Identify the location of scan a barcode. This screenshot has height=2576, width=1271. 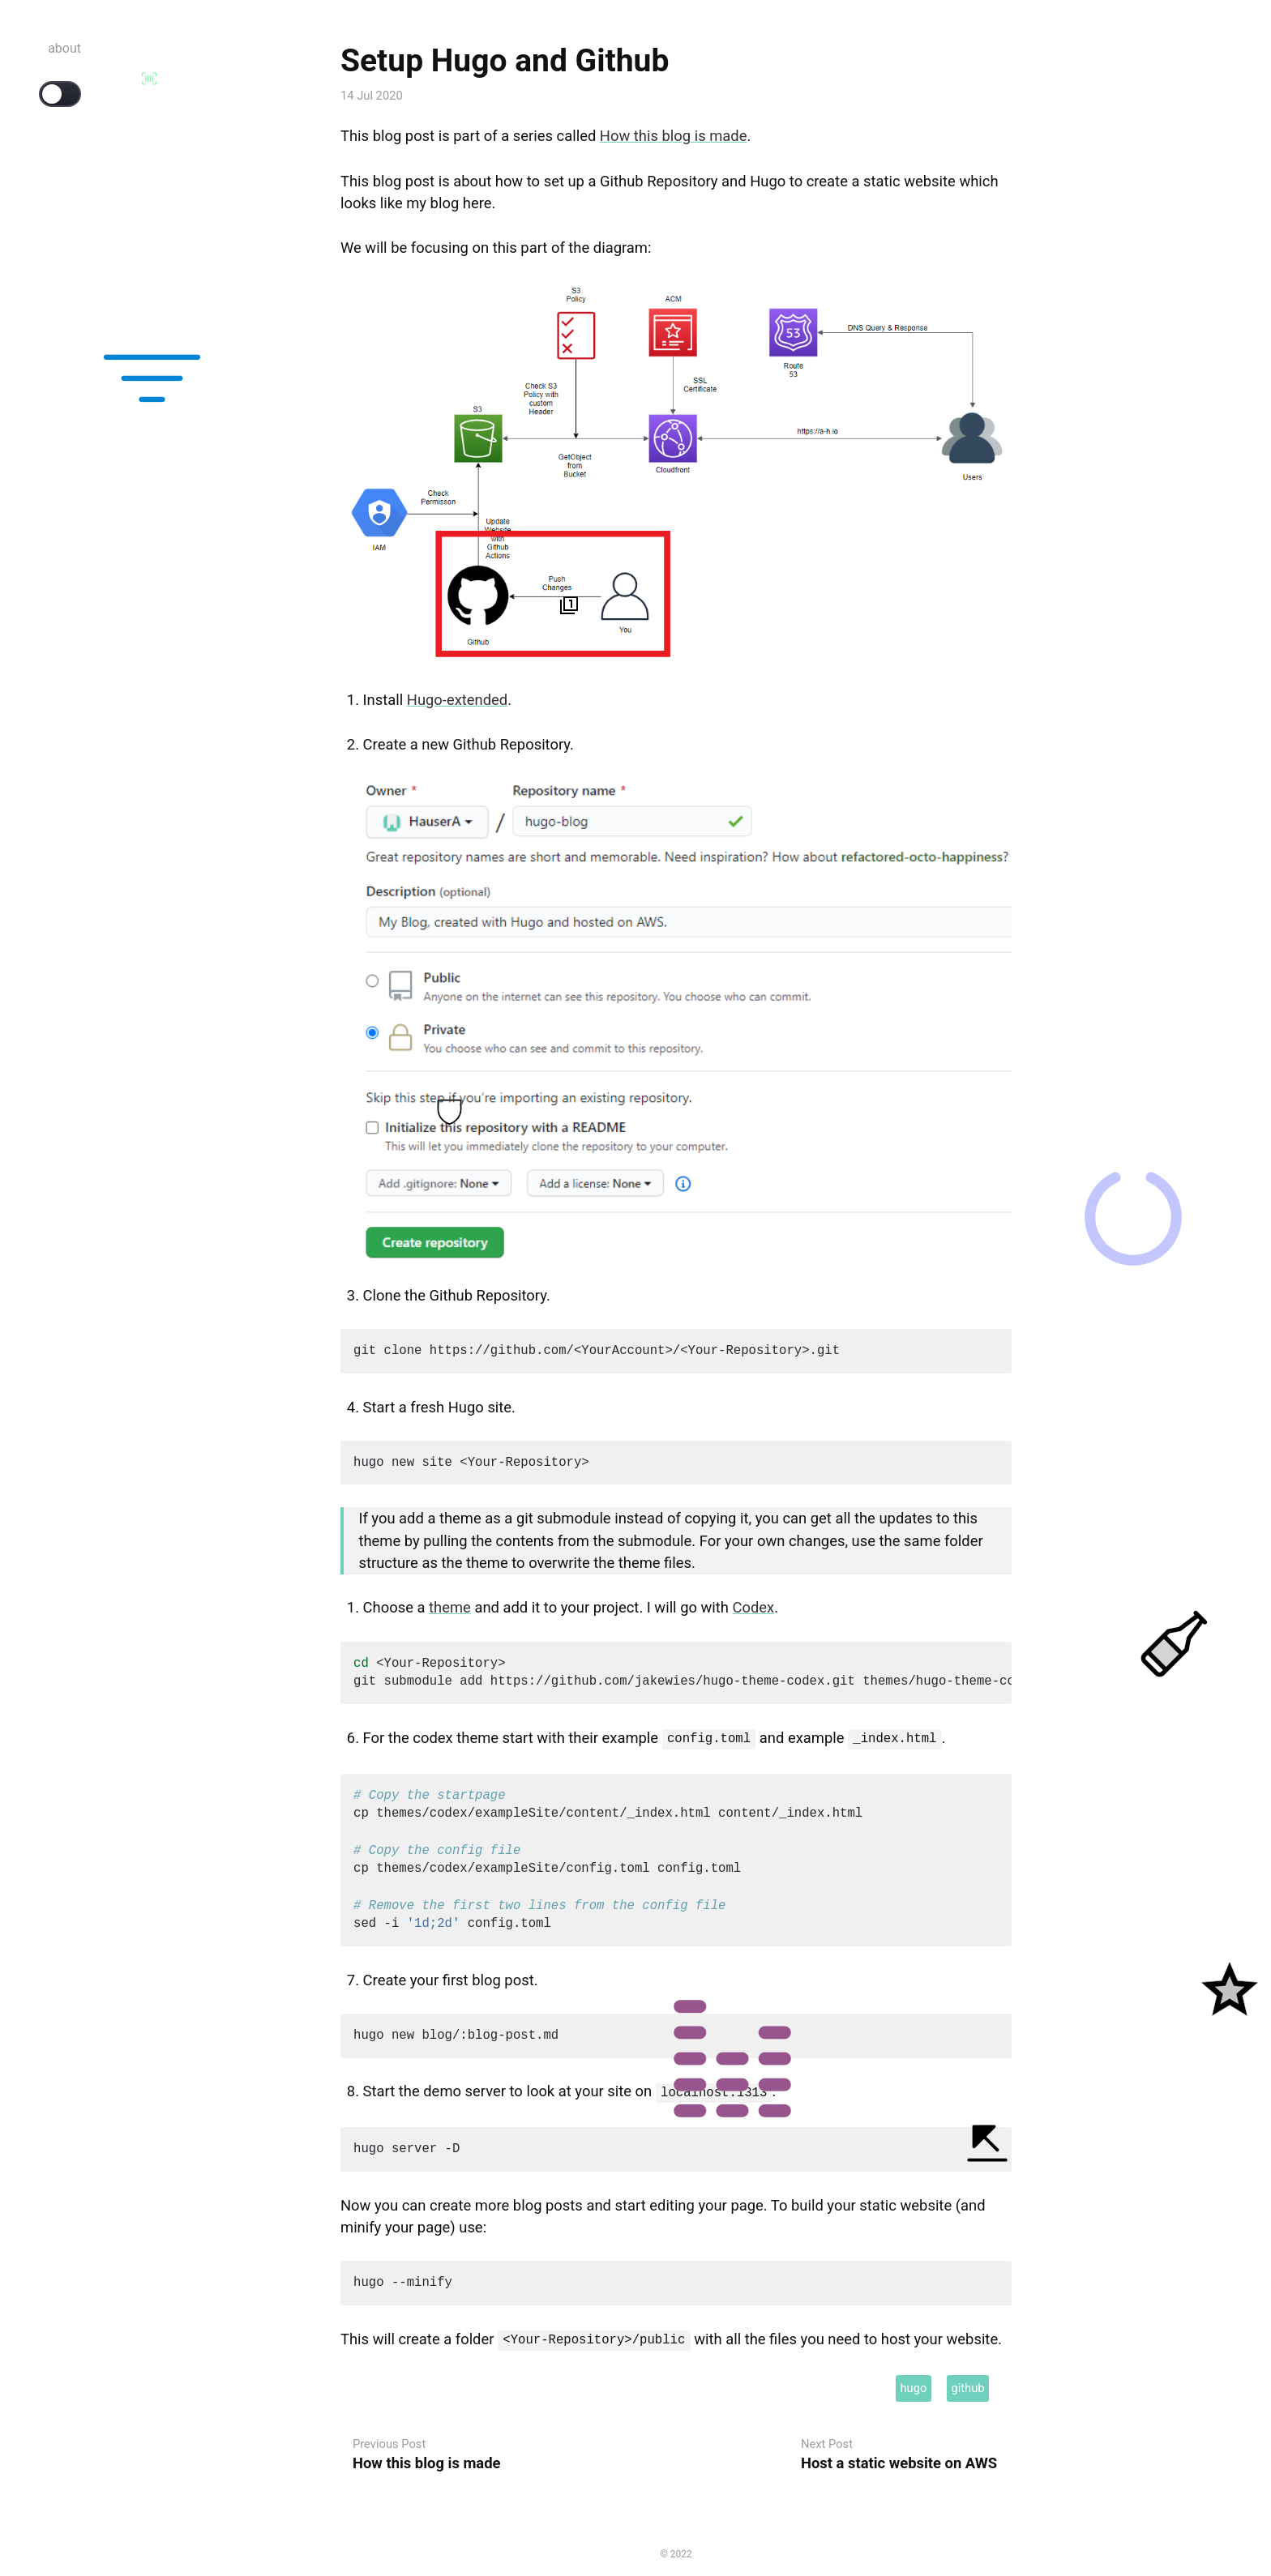
(149, 79).